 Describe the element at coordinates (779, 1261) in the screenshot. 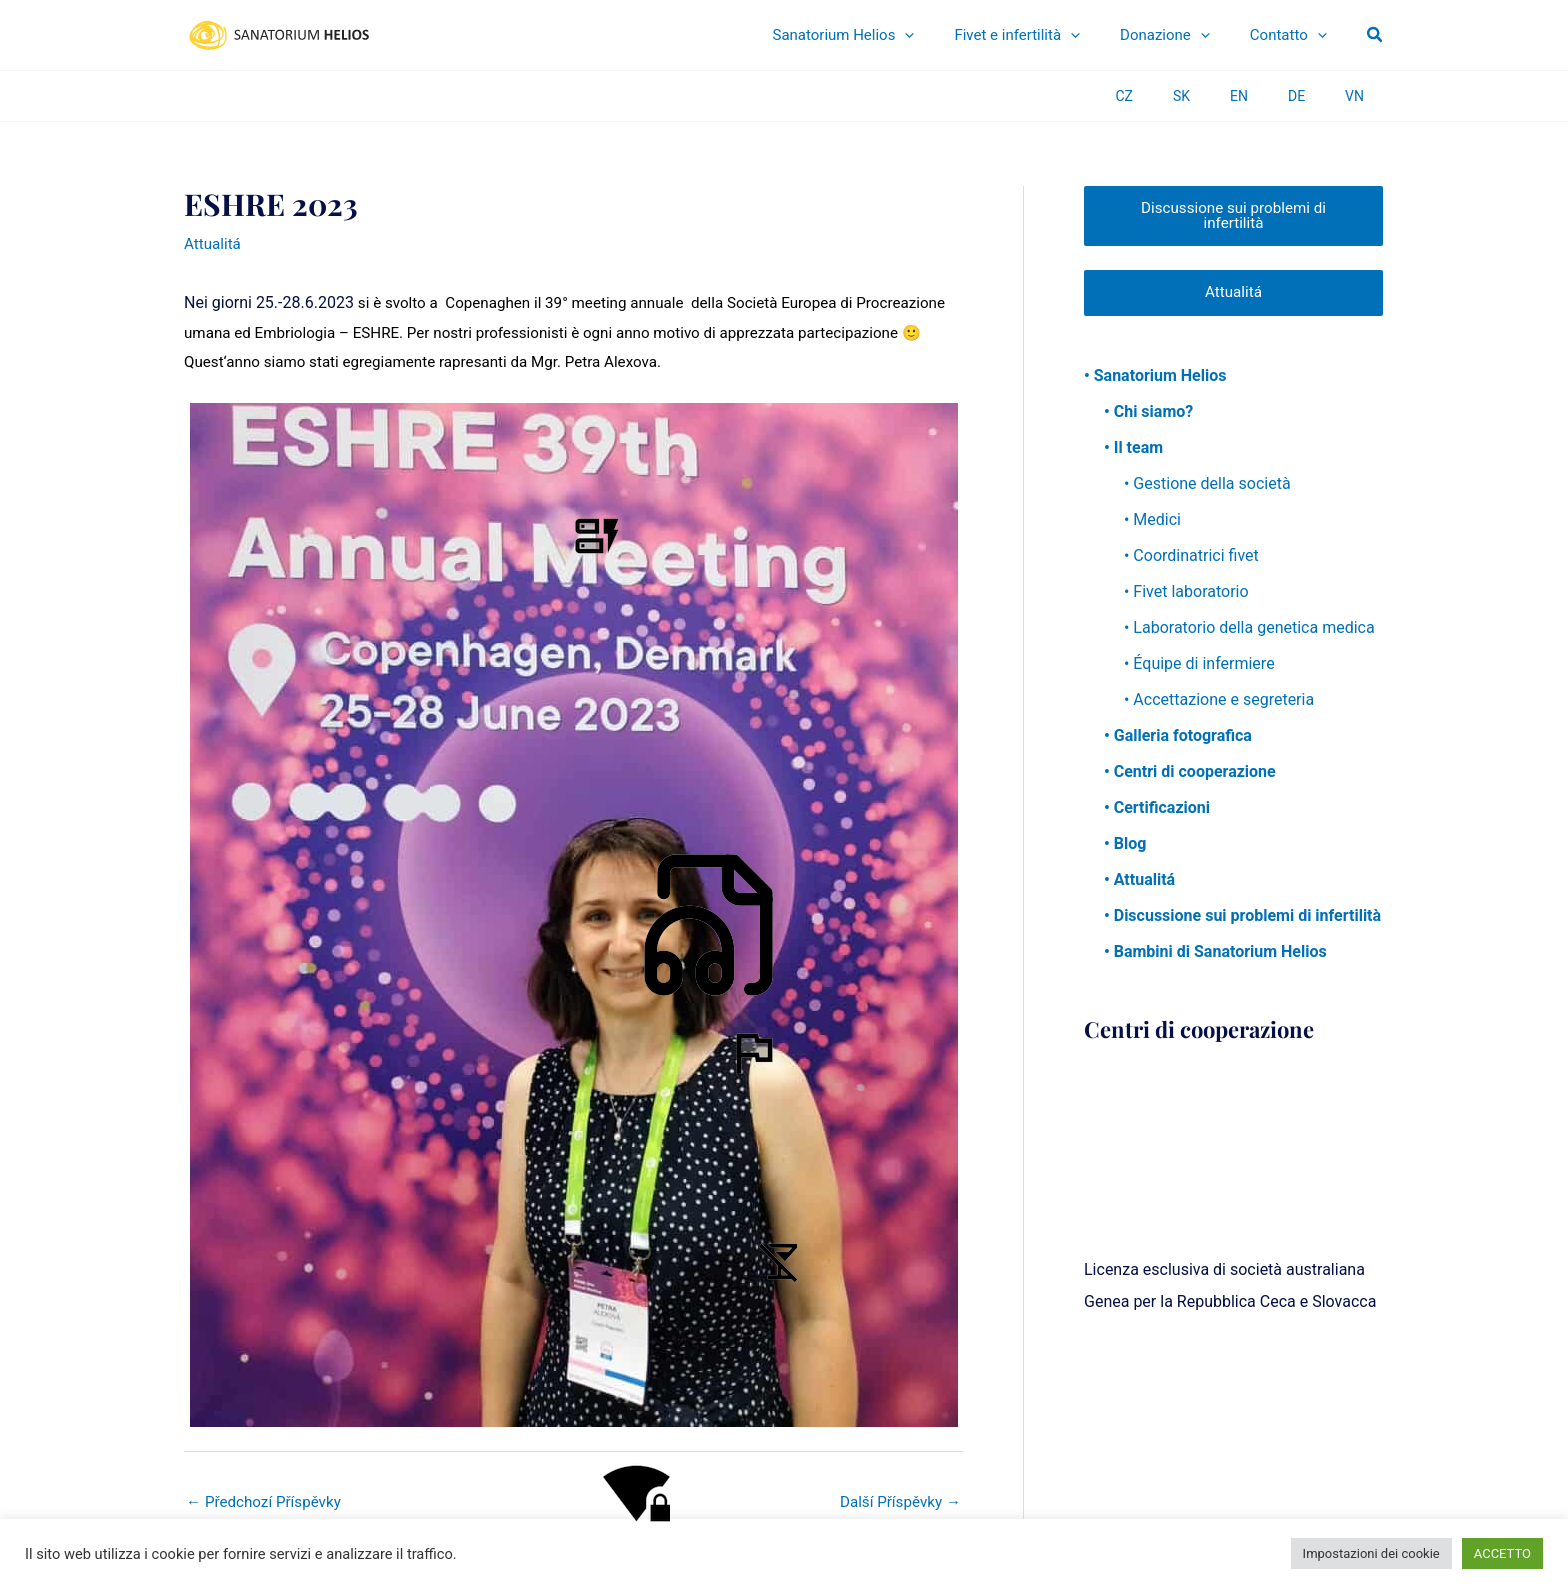

I see `indicates alcohol-free zone or no drinks allowed` at that location.